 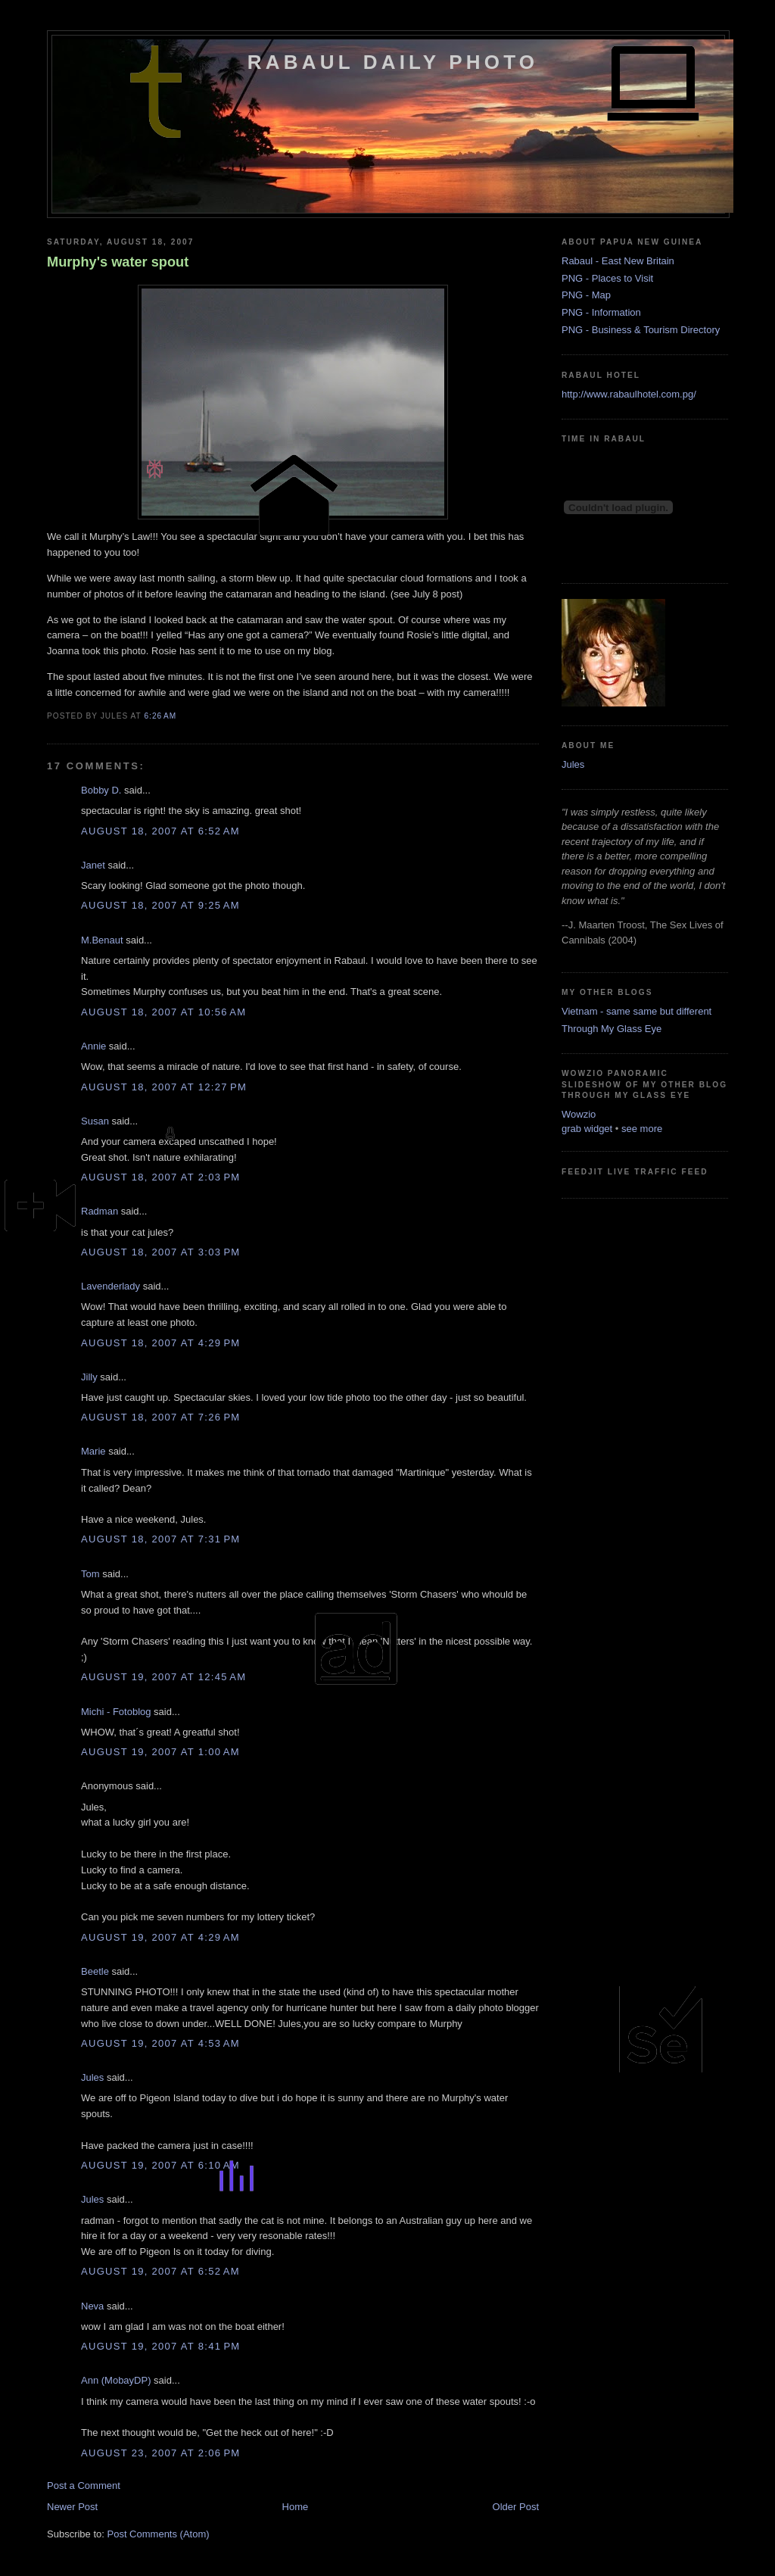 I want to click on open the perplexity AI app, so click(x=154, y=469).